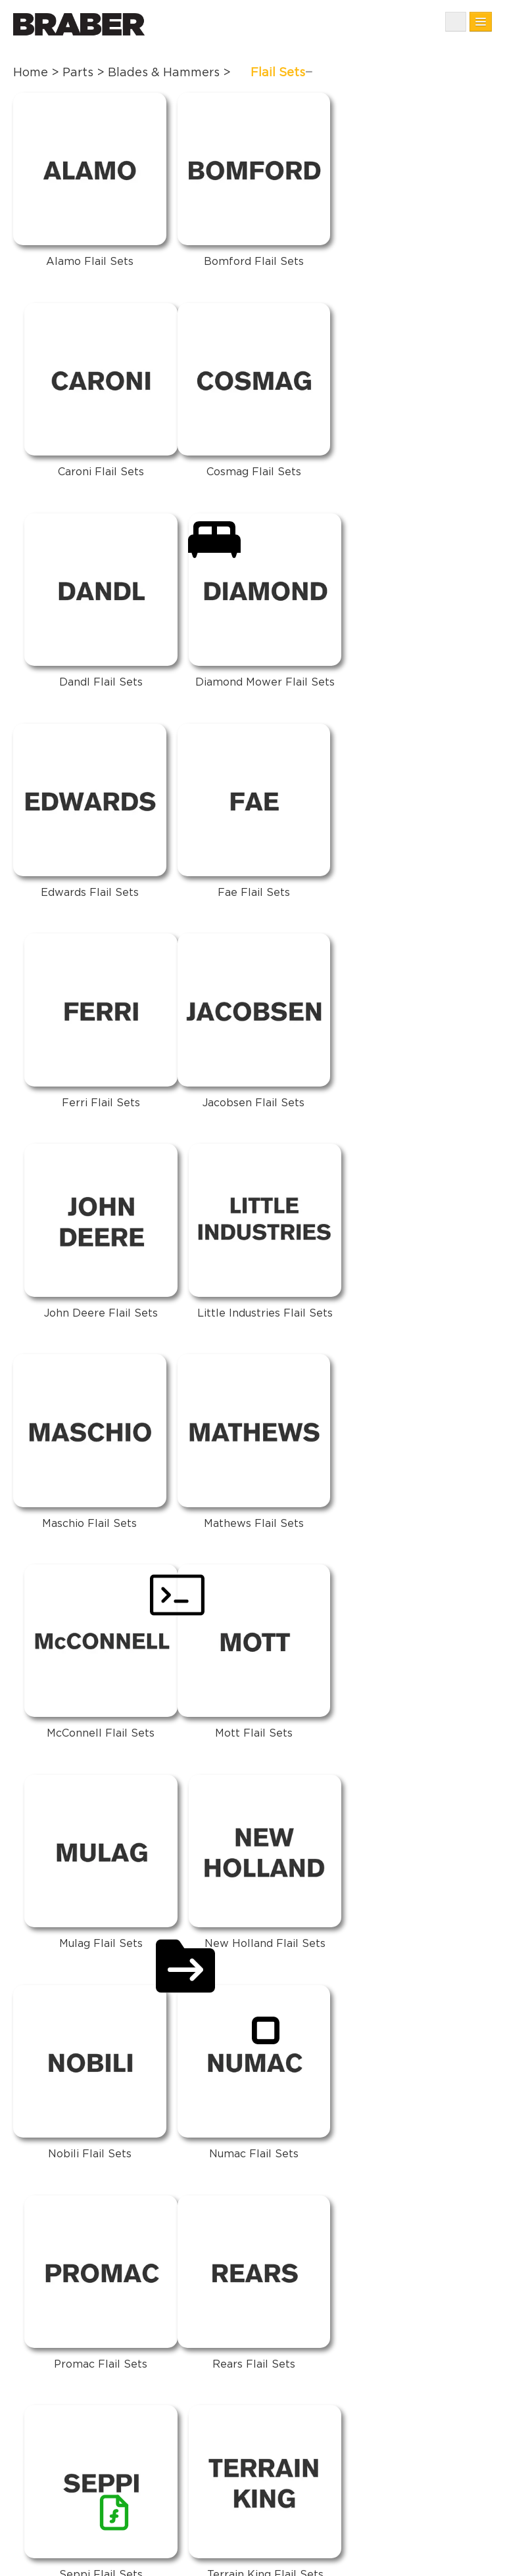  Describe the element at coordinates (214, 540) in the screenshot. I see `view hotel room or accommodation options` at that location.